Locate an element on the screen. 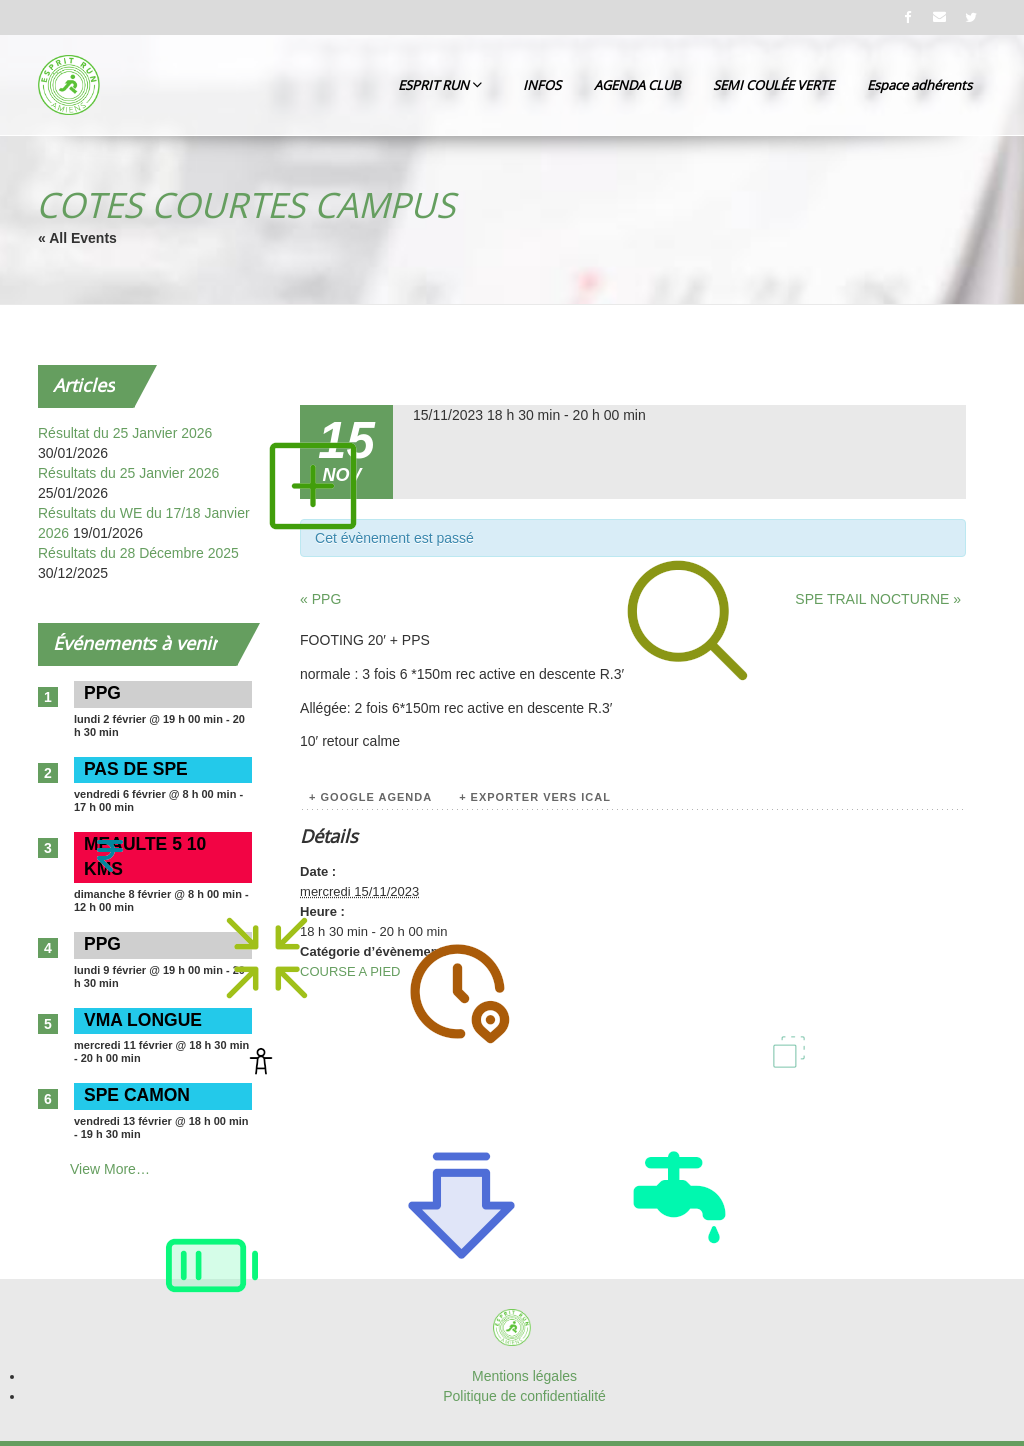 The image size is (1024, 1446). send selection to background layer is located at coordinates (789, 1052).